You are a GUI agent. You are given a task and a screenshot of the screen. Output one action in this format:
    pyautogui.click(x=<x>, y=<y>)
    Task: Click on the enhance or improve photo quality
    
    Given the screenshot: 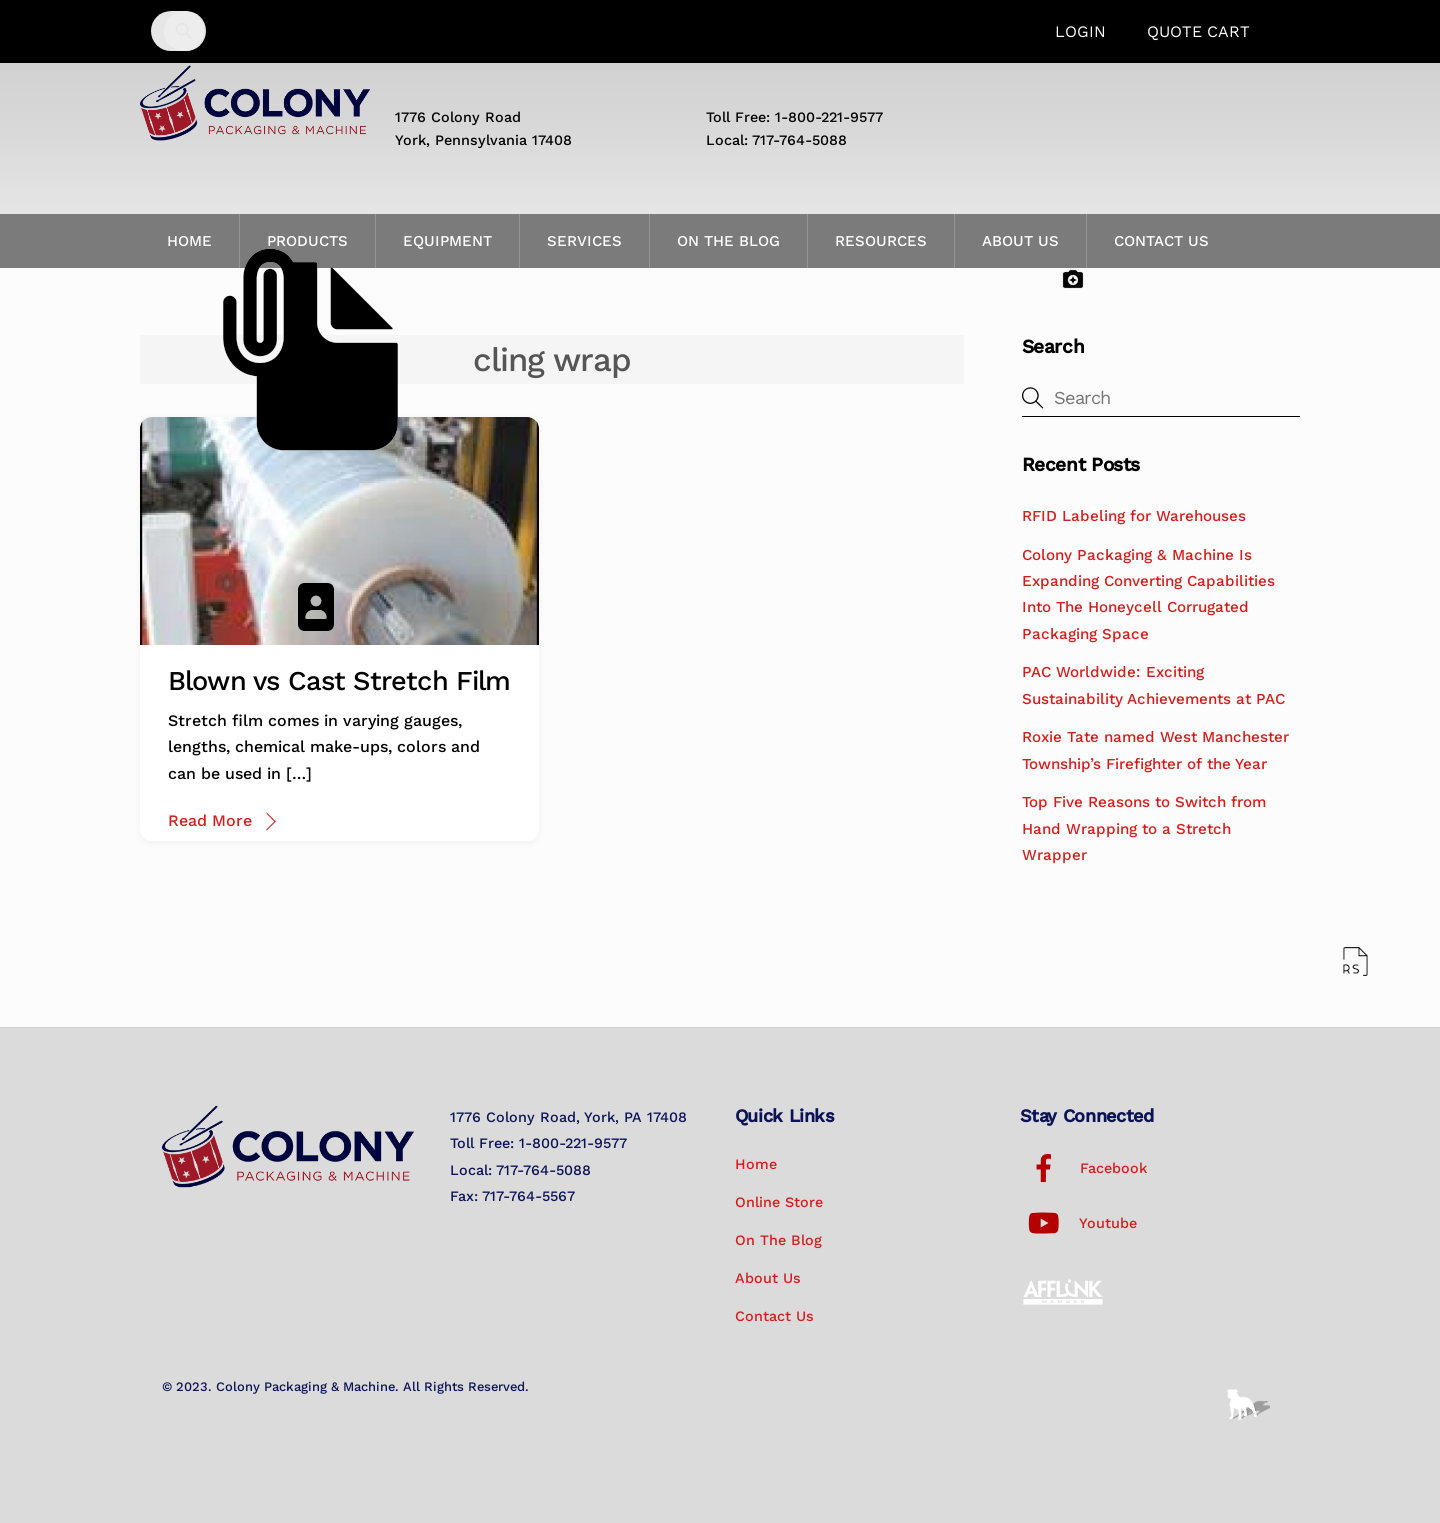 What is the action you would take?
    pyautogui.click(x=1073, y=279)
    